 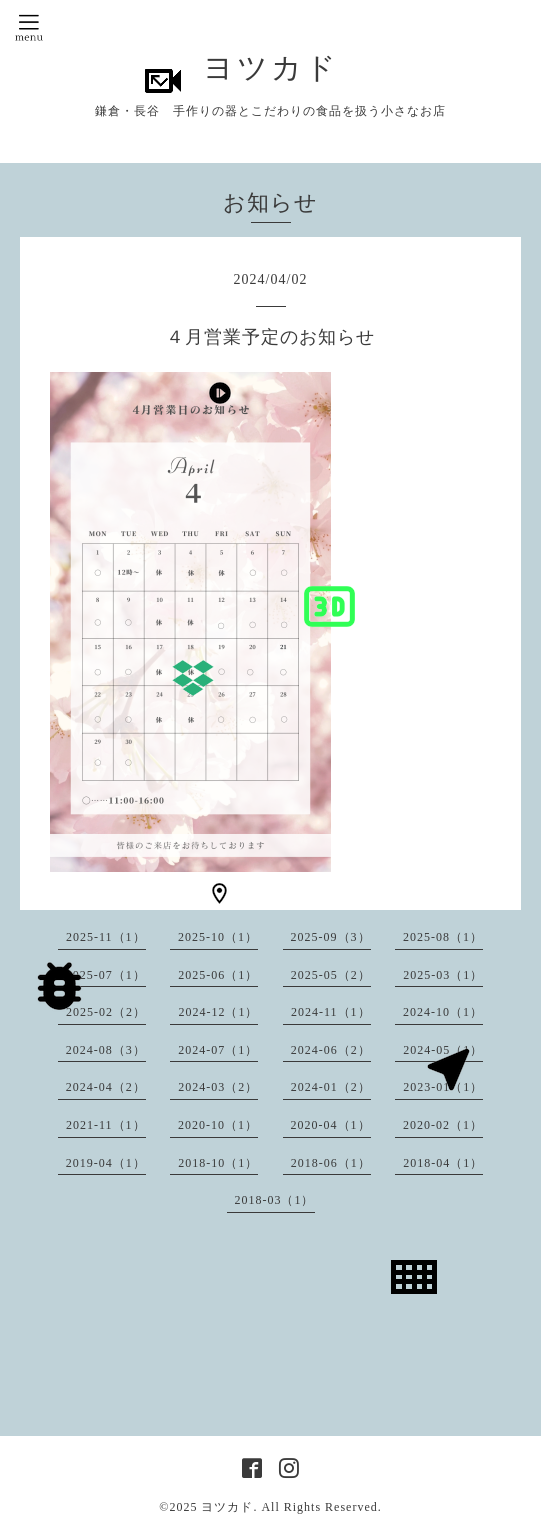 I want to click on switch to comfortable grid view, so click(x=413, y=1277).